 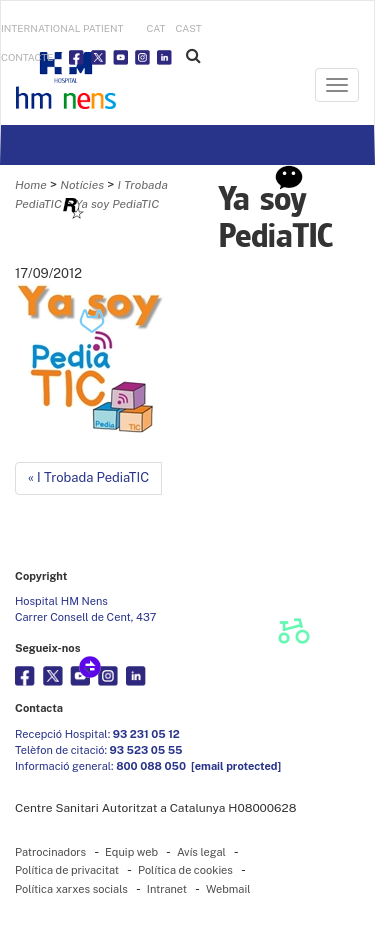 I want to click on exchange or swap currencies, so click(x=90, y=667).